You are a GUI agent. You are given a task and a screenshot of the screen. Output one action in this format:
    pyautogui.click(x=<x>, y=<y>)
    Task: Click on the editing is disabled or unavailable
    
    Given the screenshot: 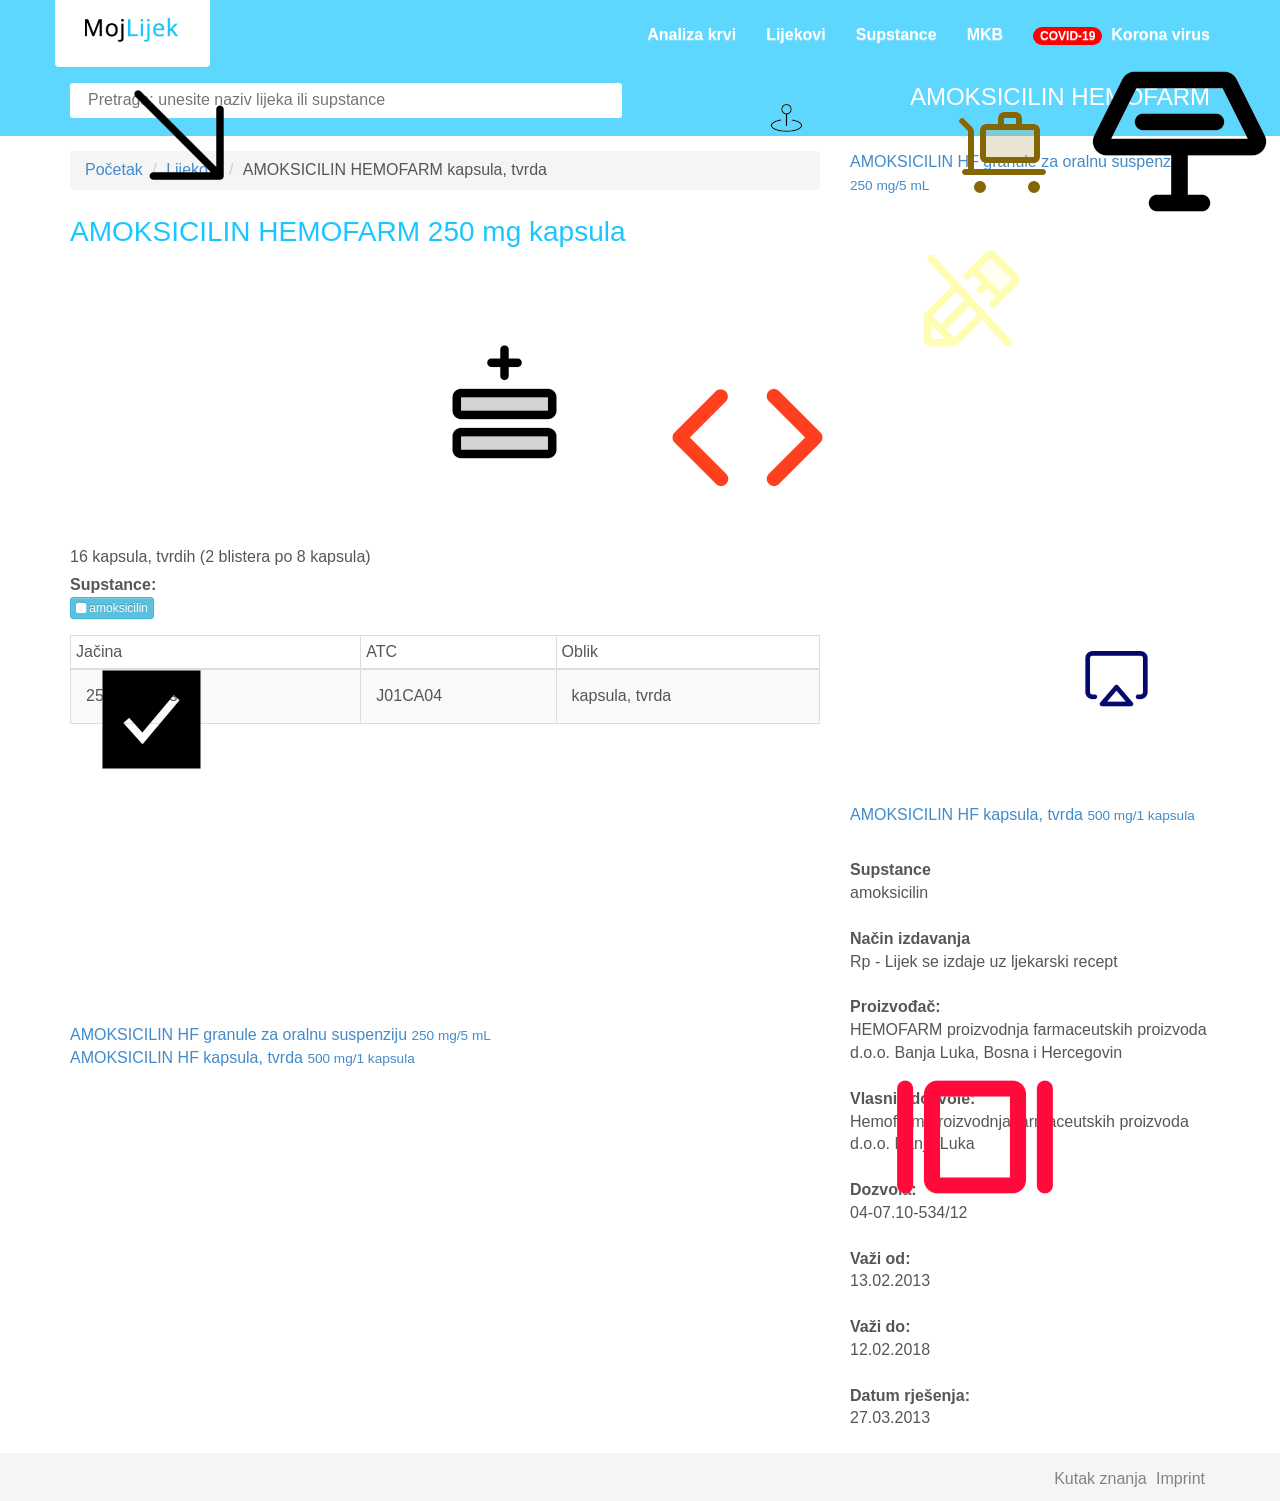 What is the action you would take?
    pyautogui.click(x=969, y=300)
    